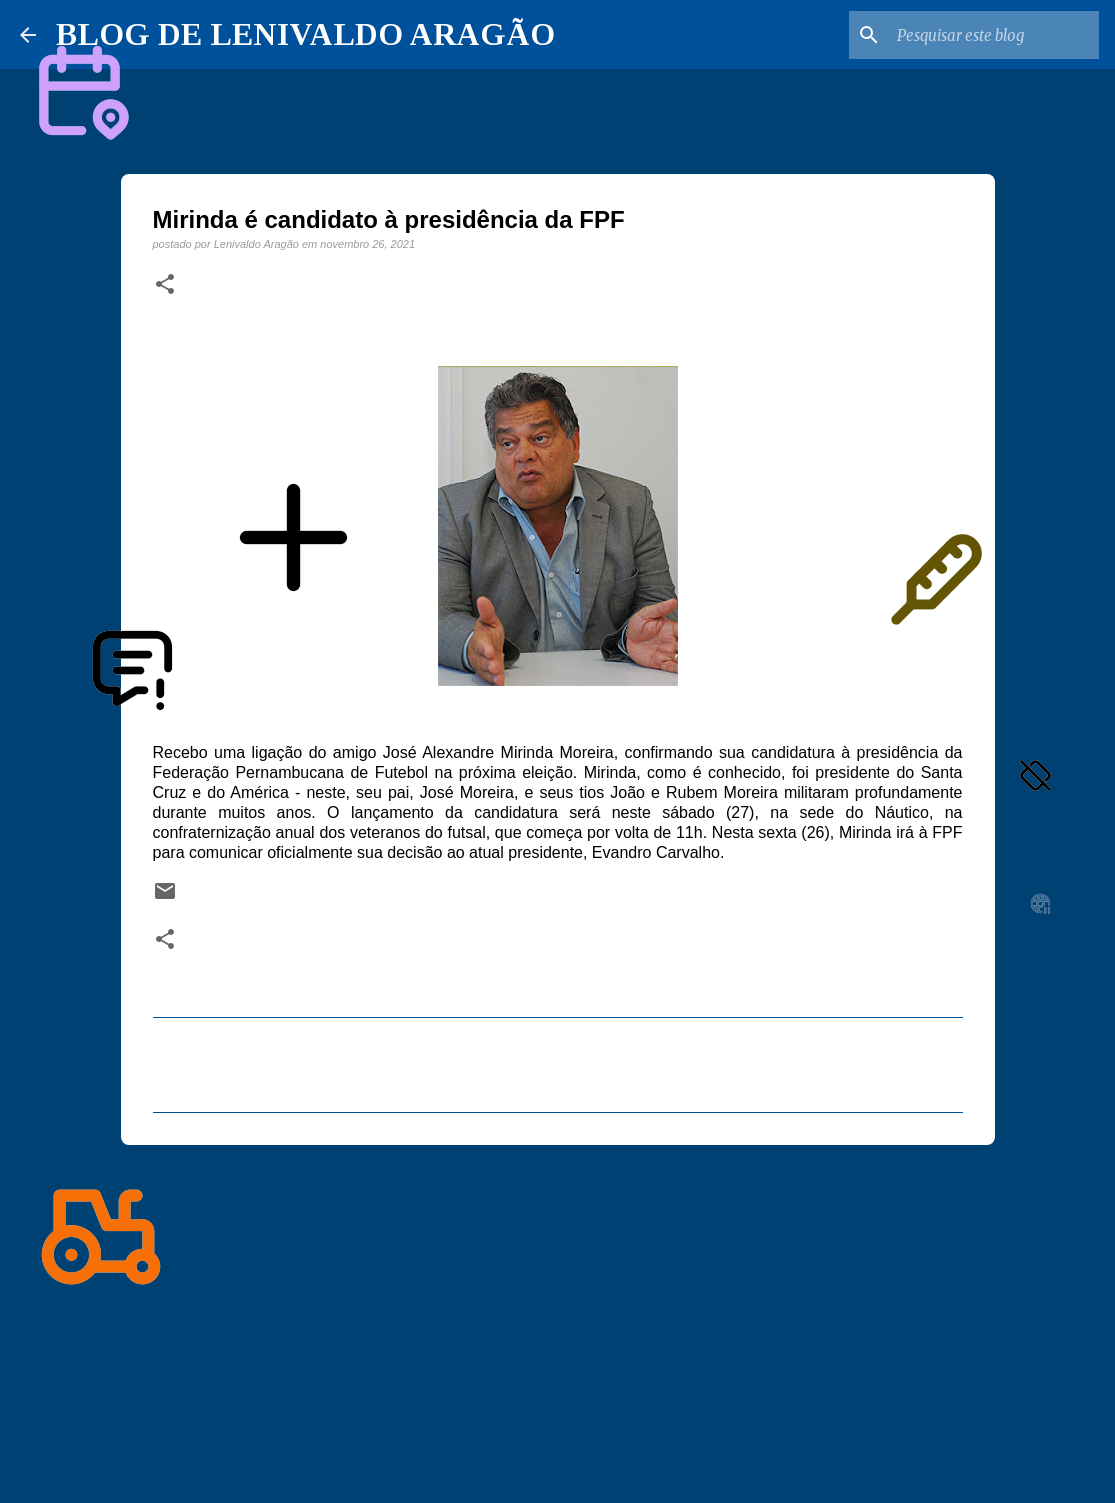 This screenshot has height=1503, width=1115. Describe the element at coordinates (101, 1237) in the screenshot. I see `access farming or agricultural features` at that location.